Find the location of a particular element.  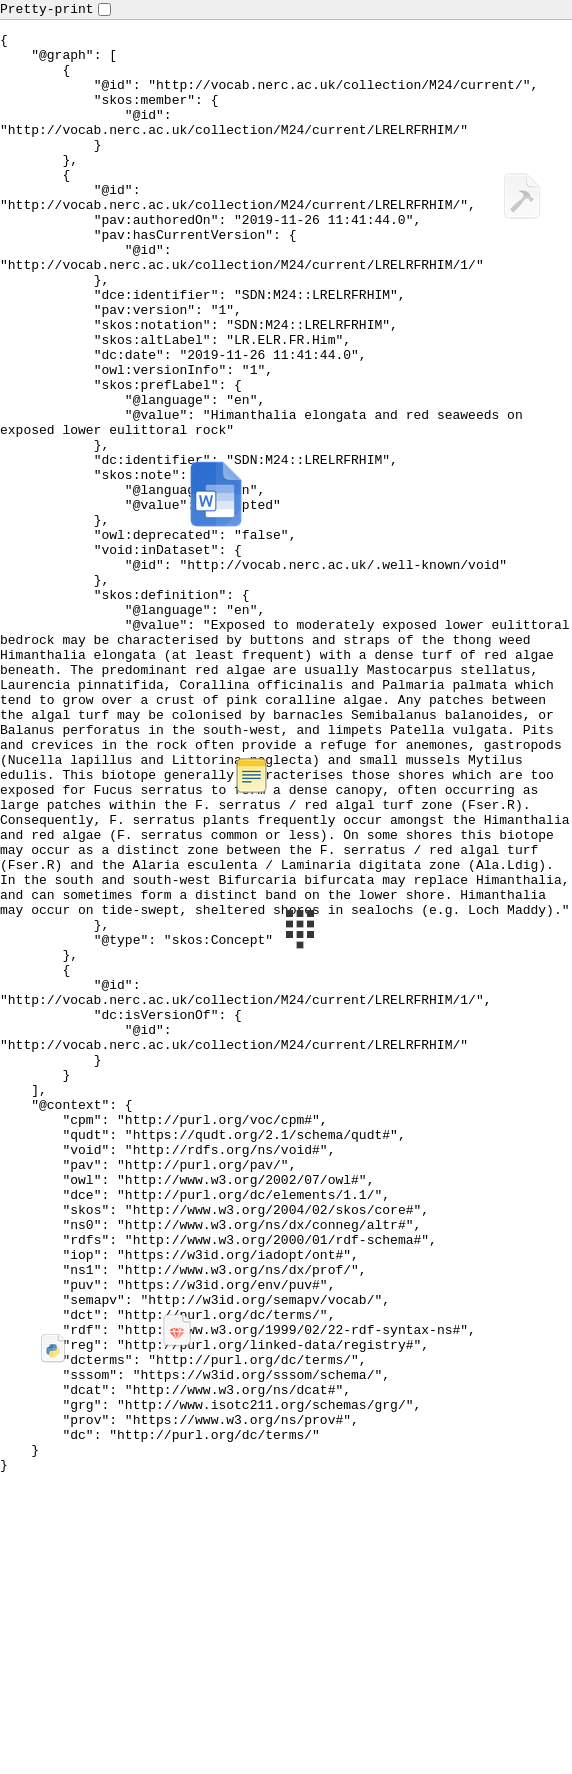

open bijiben notes app is located at coordinates (251, 775).